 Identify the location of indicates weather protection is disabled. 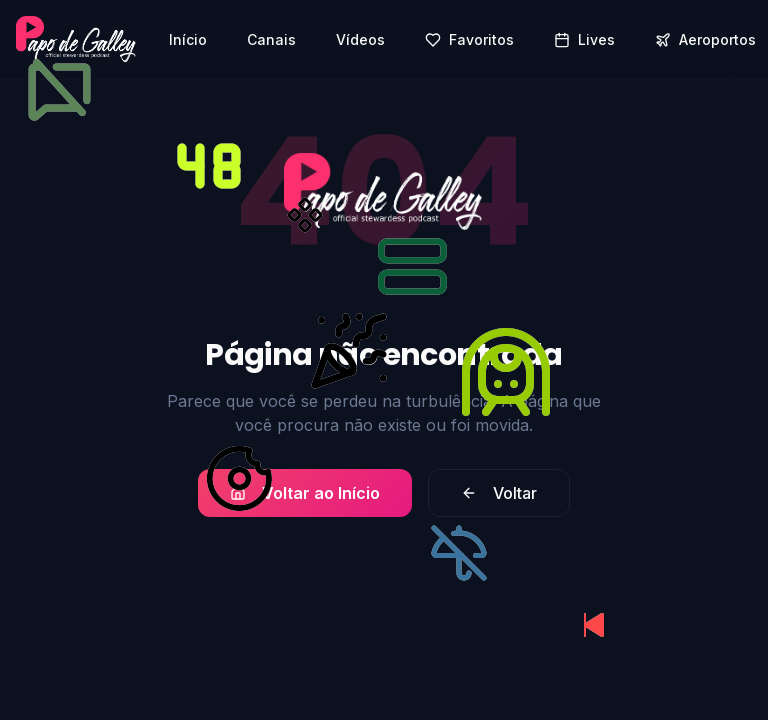
(459, 553).